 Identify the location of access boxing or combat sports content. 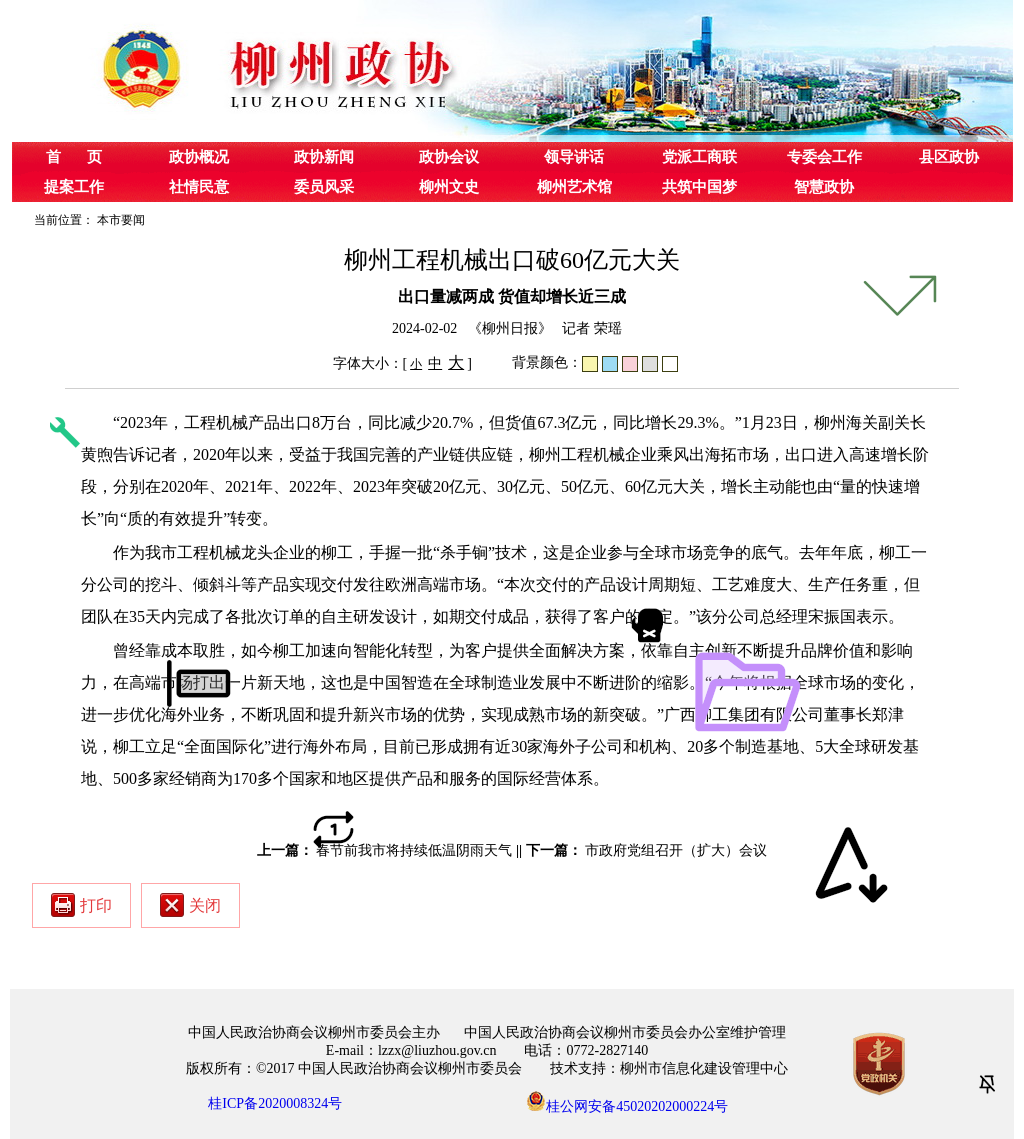
(648, 626).